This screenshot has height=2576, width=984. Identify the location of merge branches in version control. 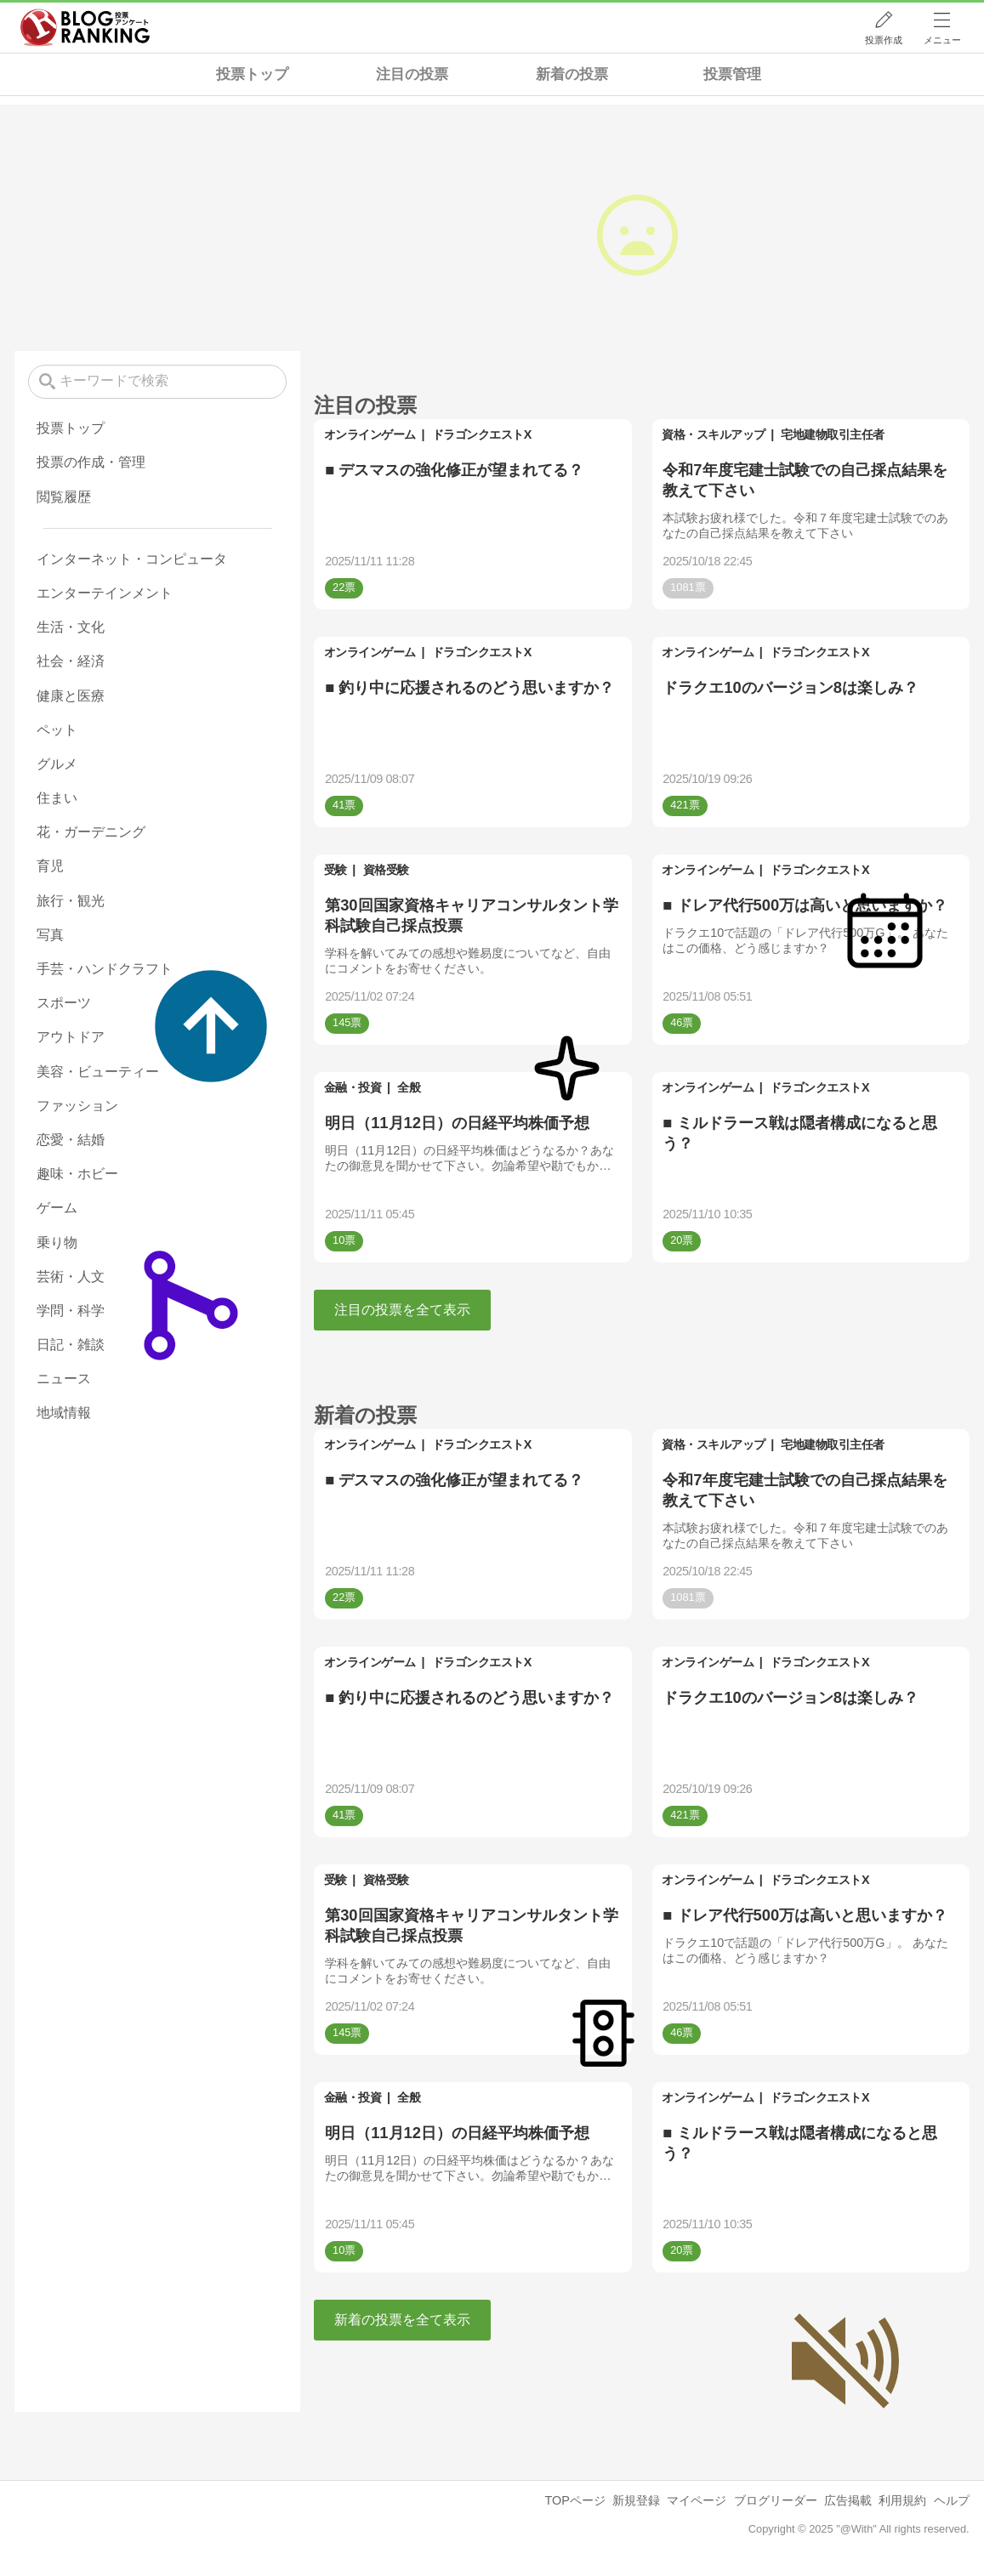
(191, 1305).